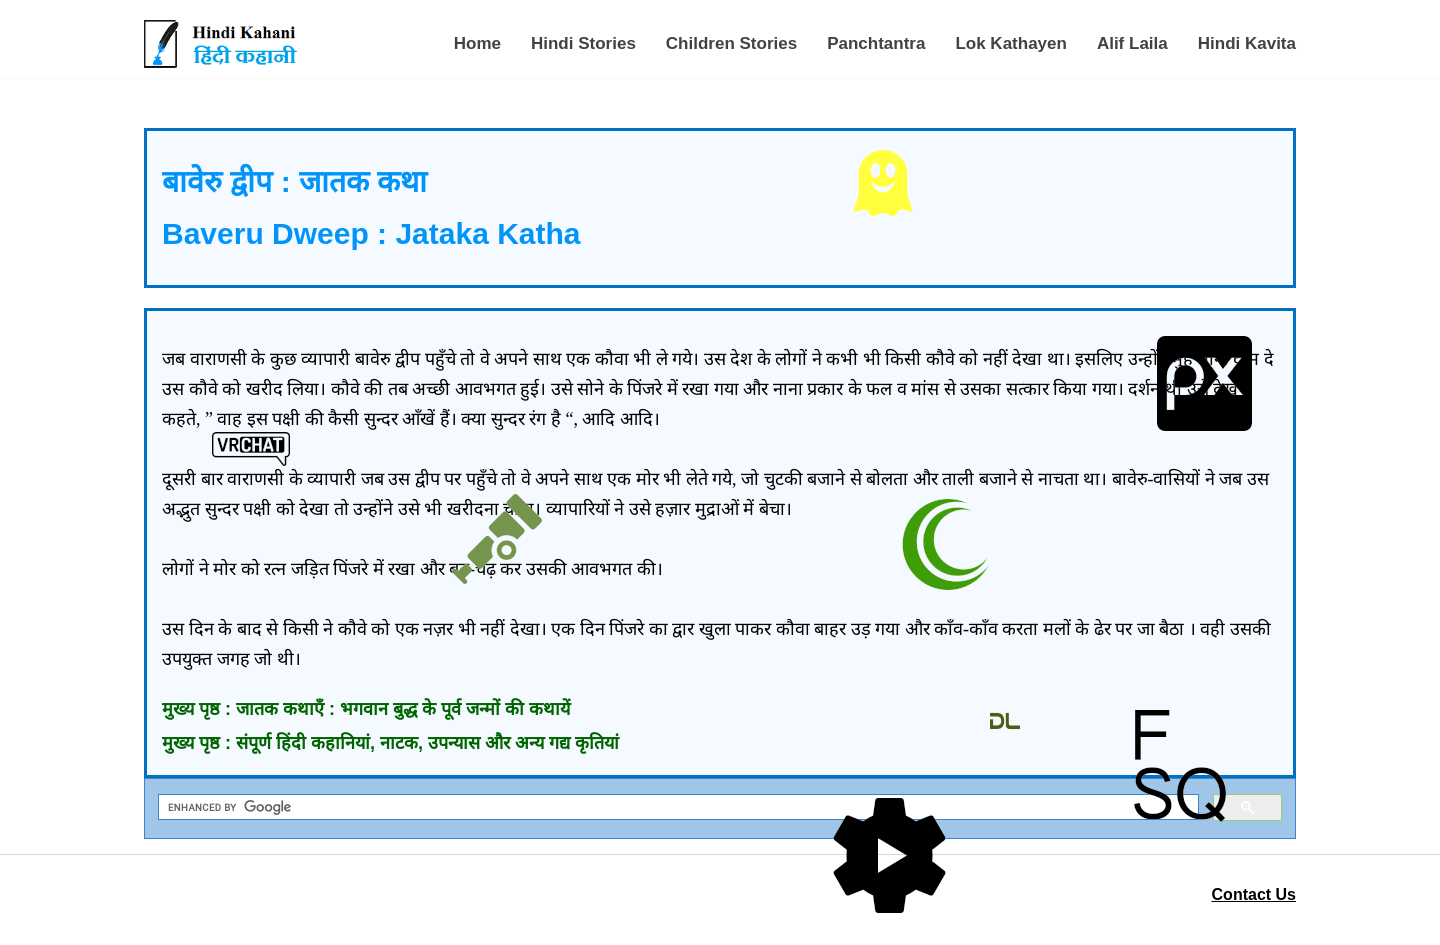  What do you see at coordinates (889, 855) in the screenshot?
I see `open YouTube Studio app` at bounding box center [889, 855].